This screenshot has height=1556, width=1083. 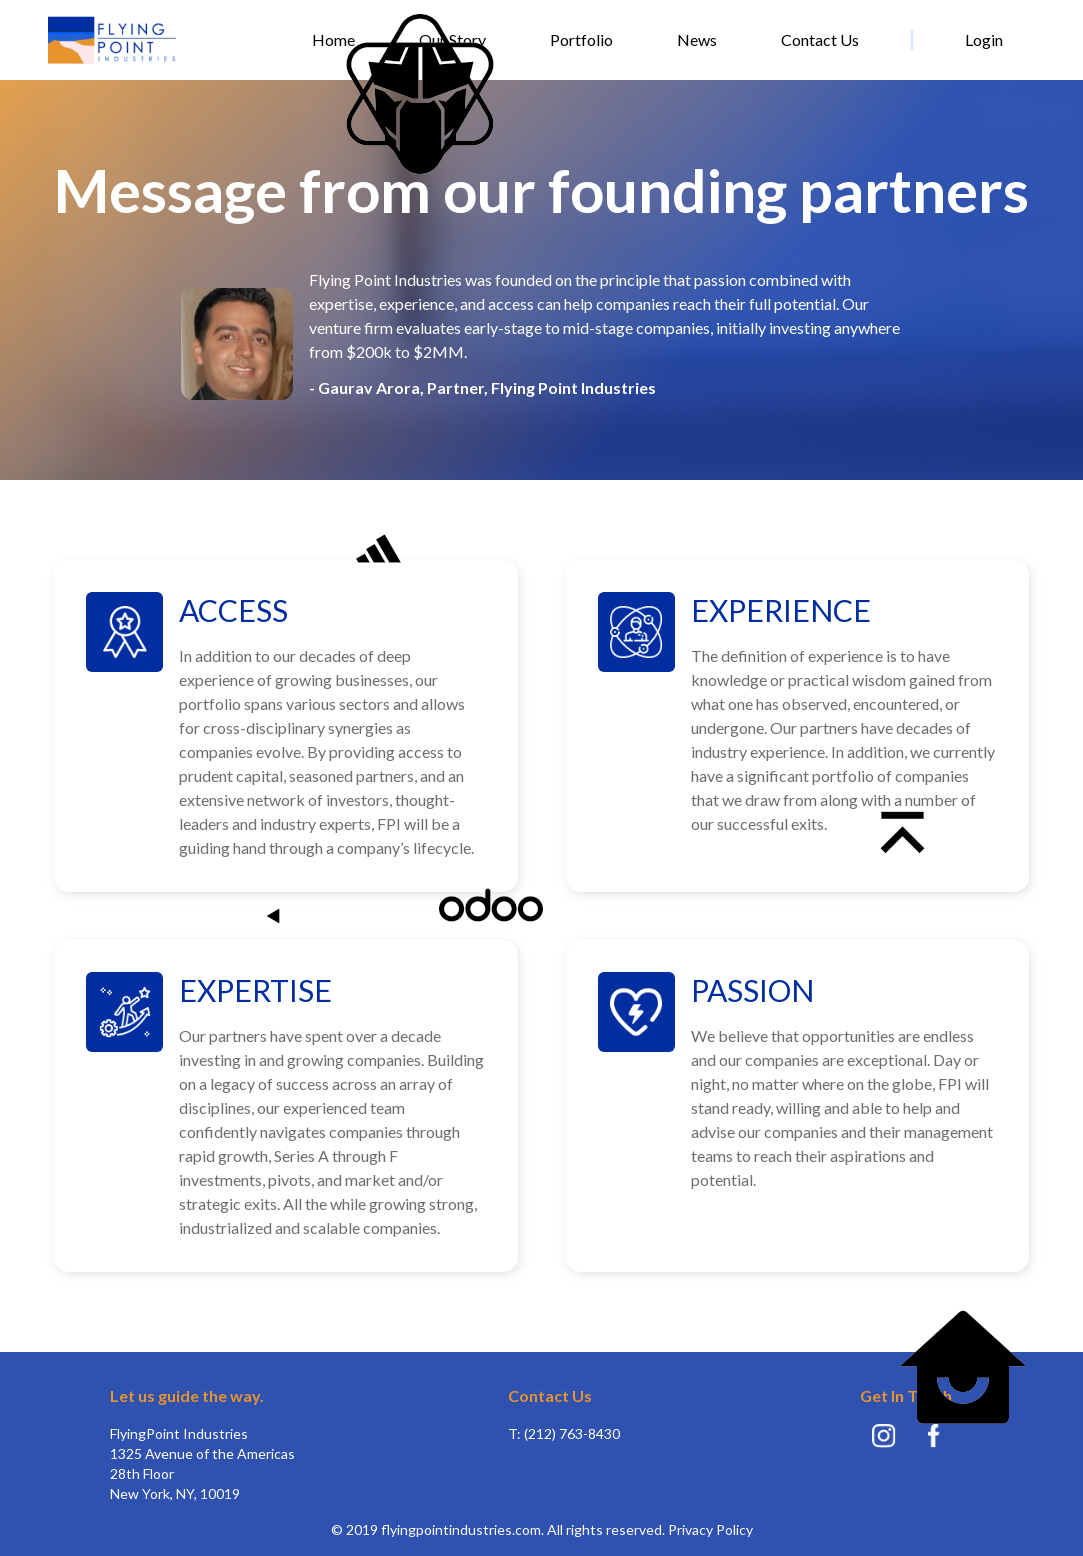 What do you see at coordinates (378, 548) in the screenshot?
I see `adidas brand logo` at bounding box center [378, 548].